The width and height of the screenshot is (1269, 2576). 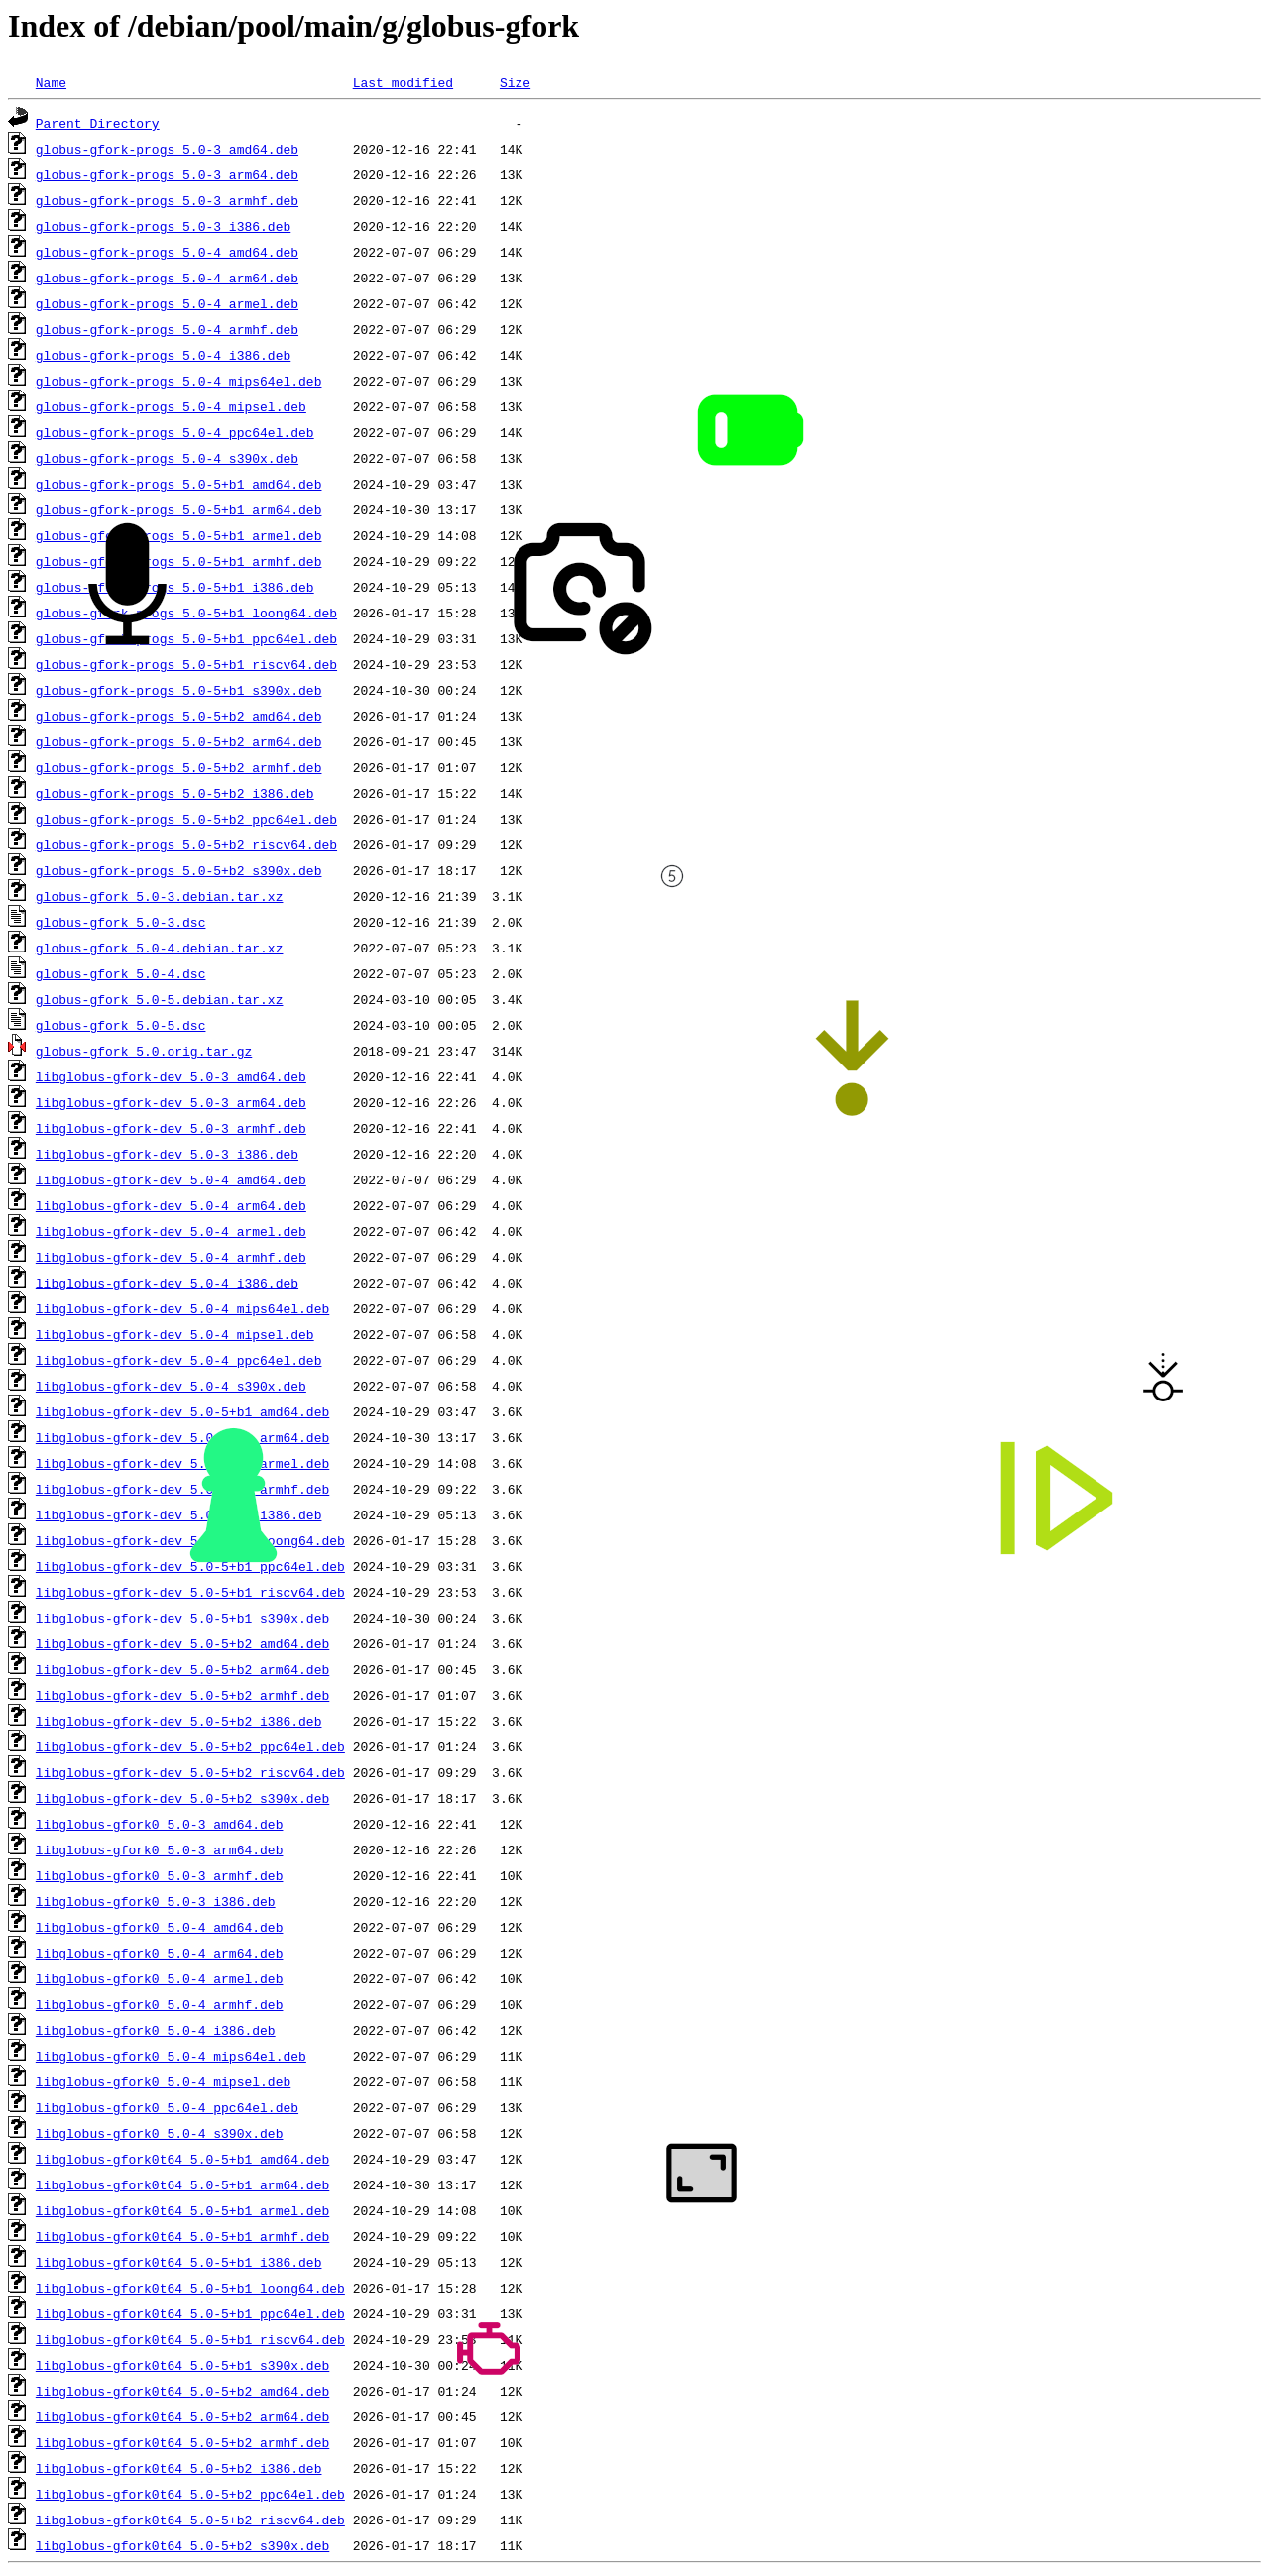 I want to click on fetch changes from remote repository, so click(x=1161, y=1377).